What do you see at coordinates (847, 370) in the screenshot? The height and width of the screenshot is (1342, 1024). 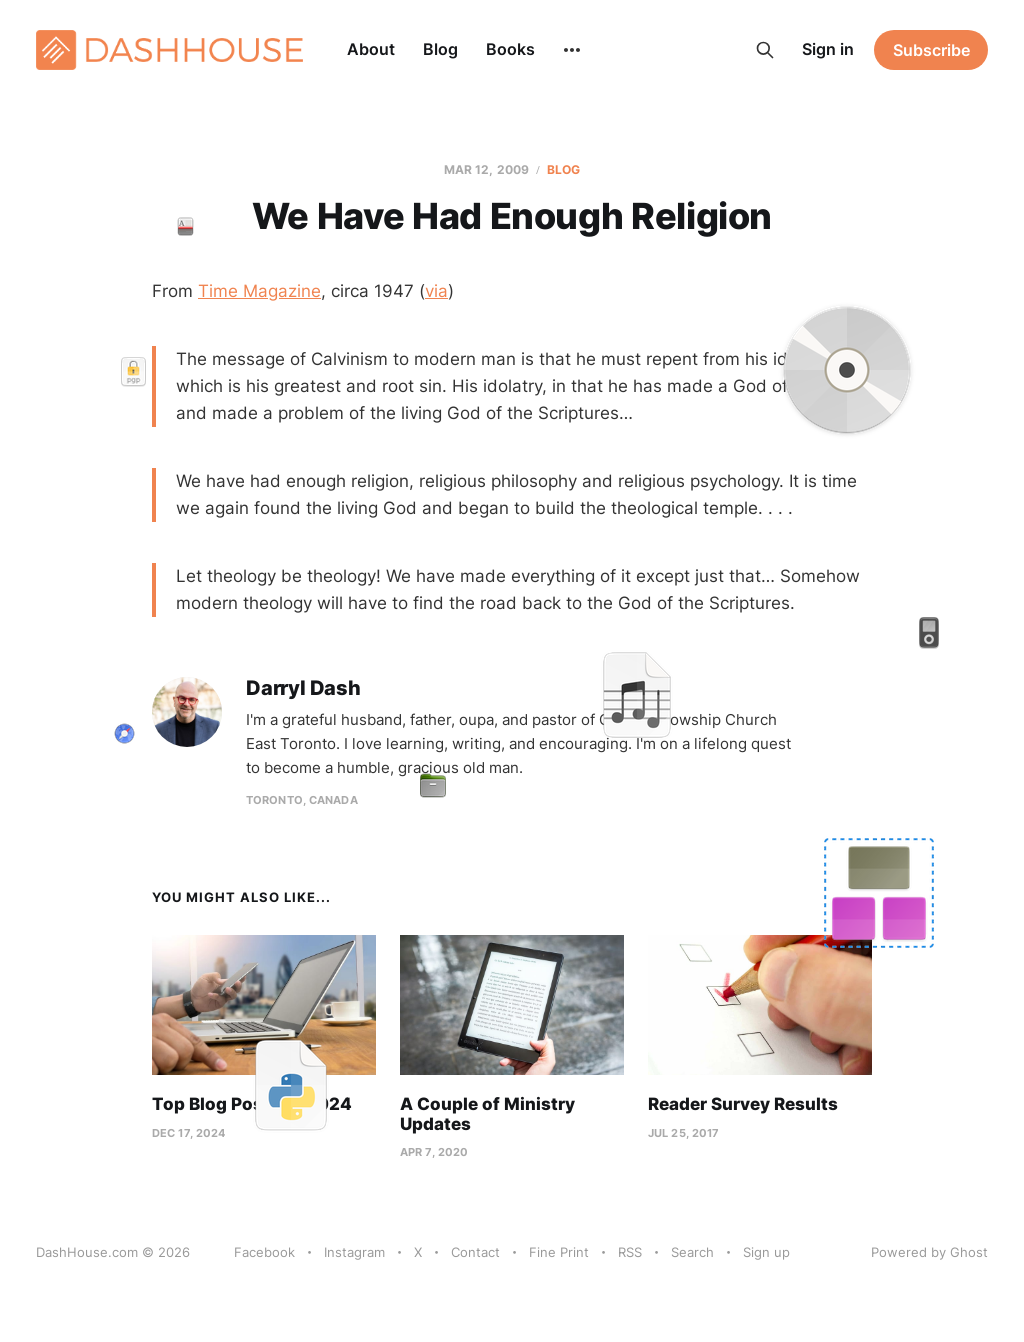 I see `indicates a DVD-ROM drive or disc` at bounding box center [847, 370].